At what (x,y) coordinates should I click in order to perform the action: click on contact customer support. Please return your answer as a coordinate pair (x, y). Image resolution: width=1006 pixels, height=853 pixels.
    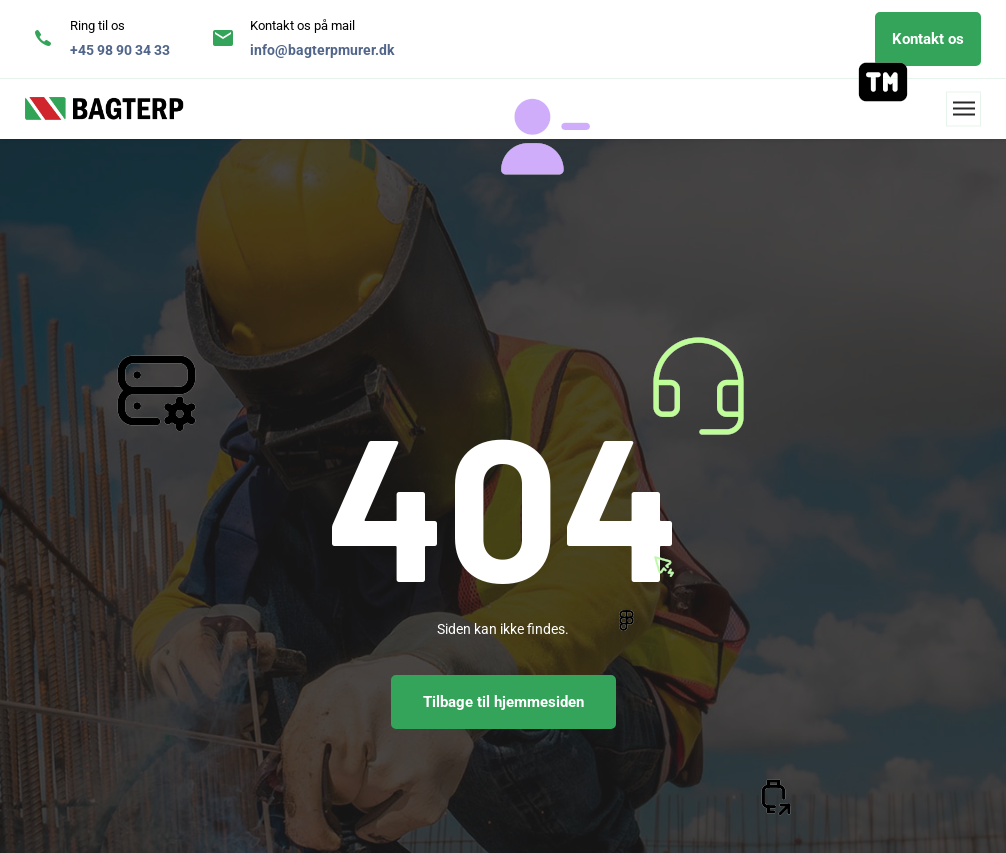
    Looking at the image, I should click on (698, 382).